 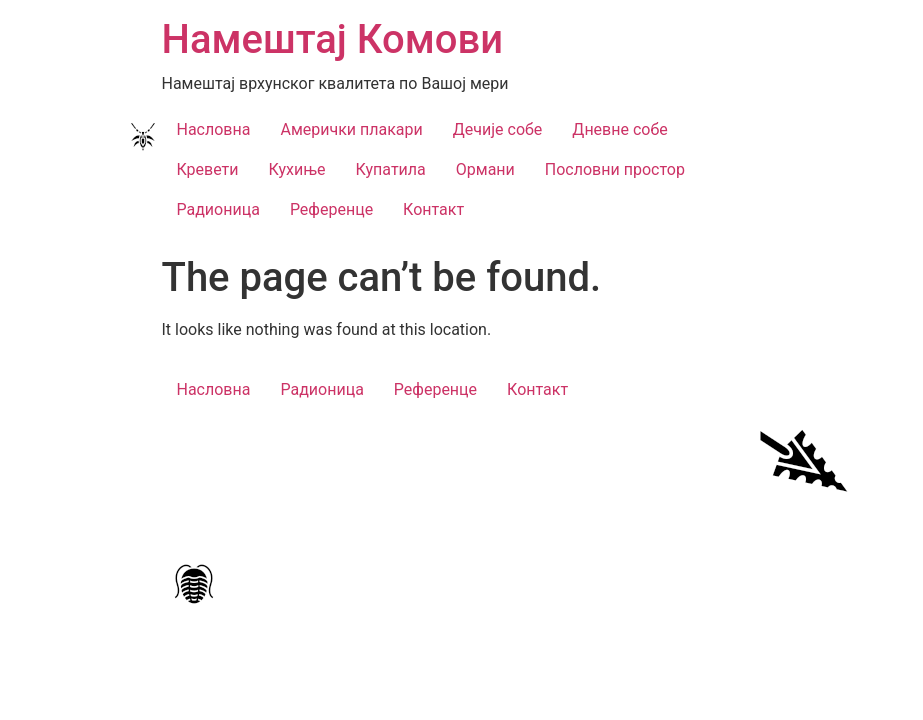 I want to click on equip a tribal accessory or amulet, so click(x=143, y=137).